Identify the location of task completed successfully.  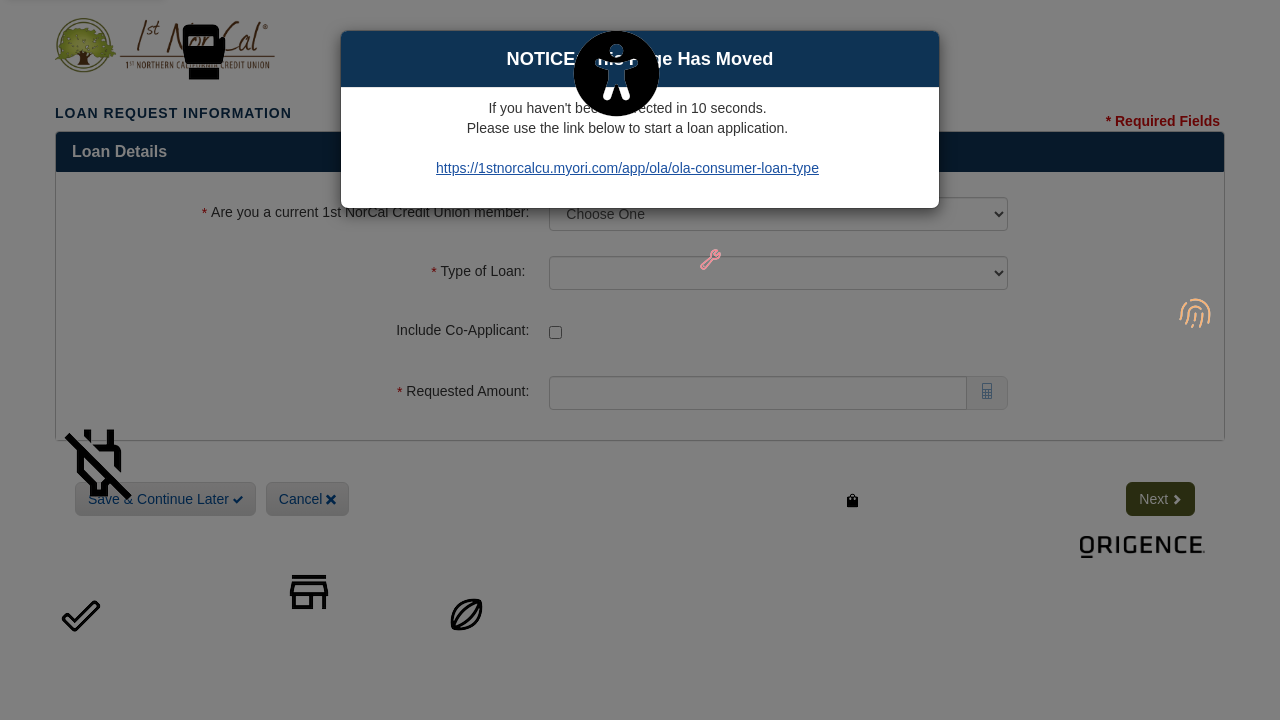
(81, 616).